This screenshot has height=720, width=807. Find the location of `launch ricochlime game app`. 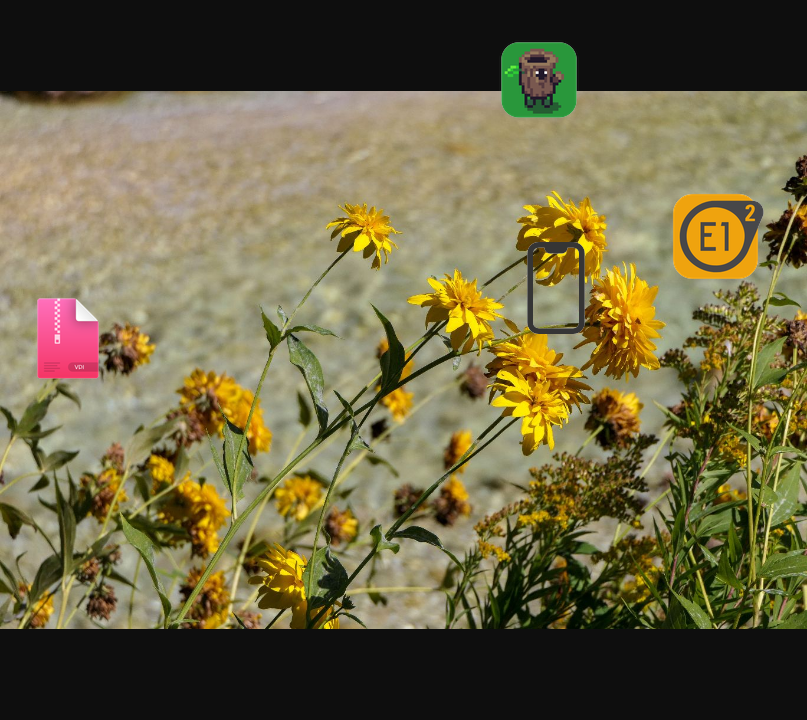

launch ricochlime game app is located at coordinates (539, 80).